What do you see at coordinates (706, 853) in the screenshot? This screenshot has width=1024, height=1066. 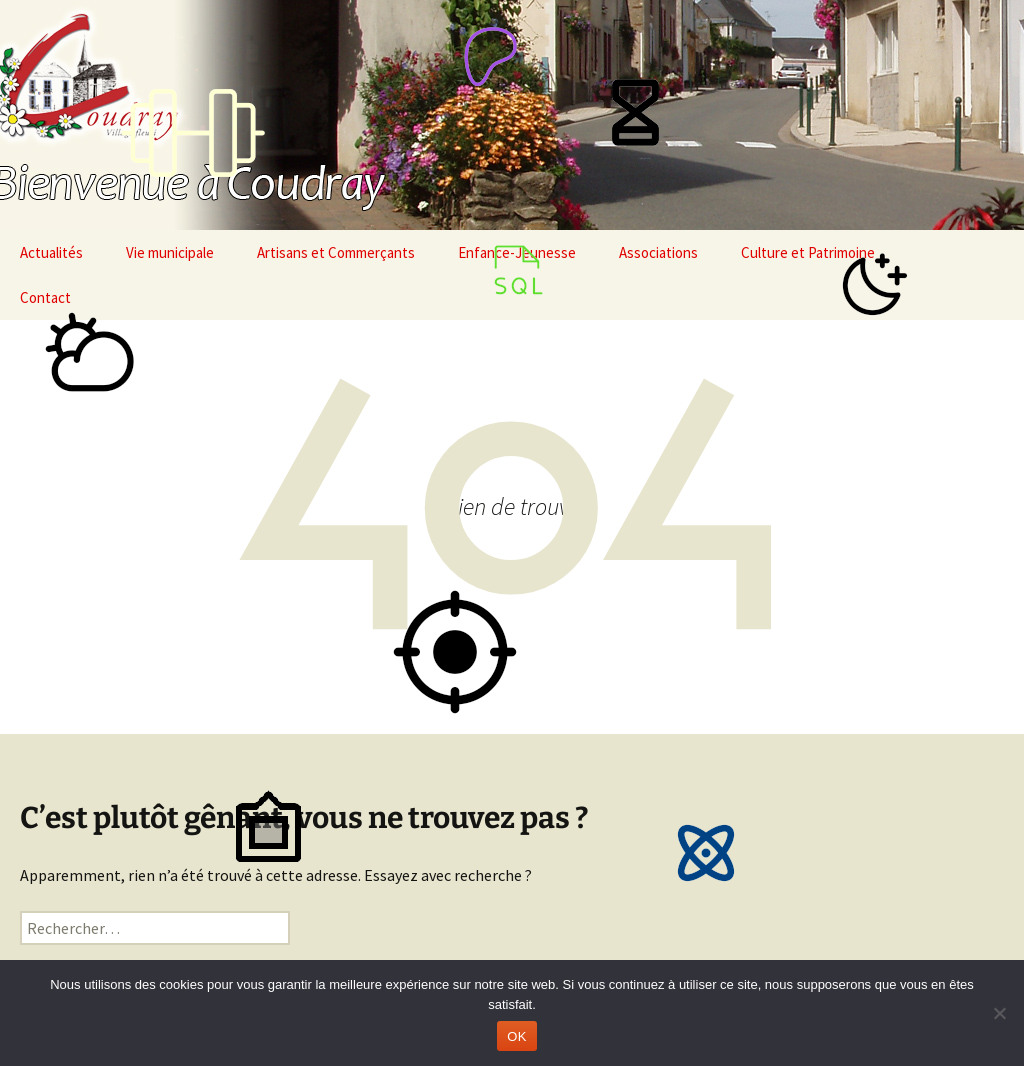 I see `access science or chemistry features` at bounding box center [706, 853].